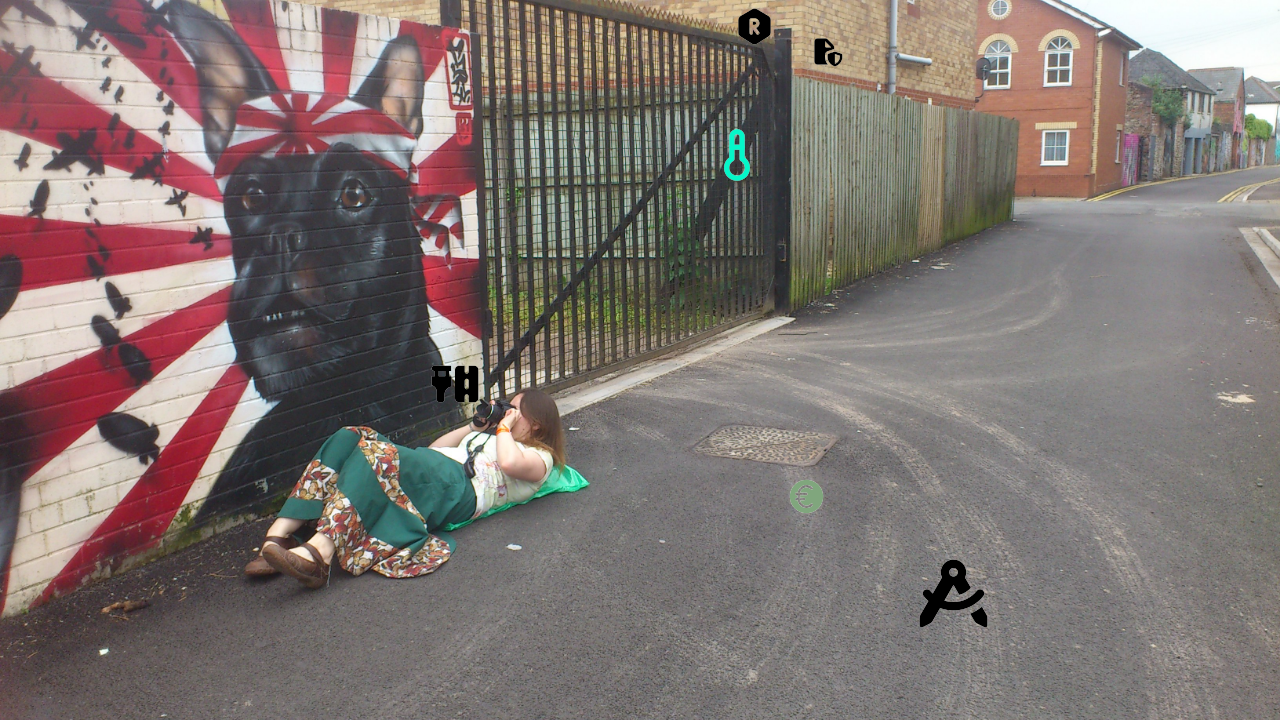  I want to click on access drawing or design tools, so click(953, 593).